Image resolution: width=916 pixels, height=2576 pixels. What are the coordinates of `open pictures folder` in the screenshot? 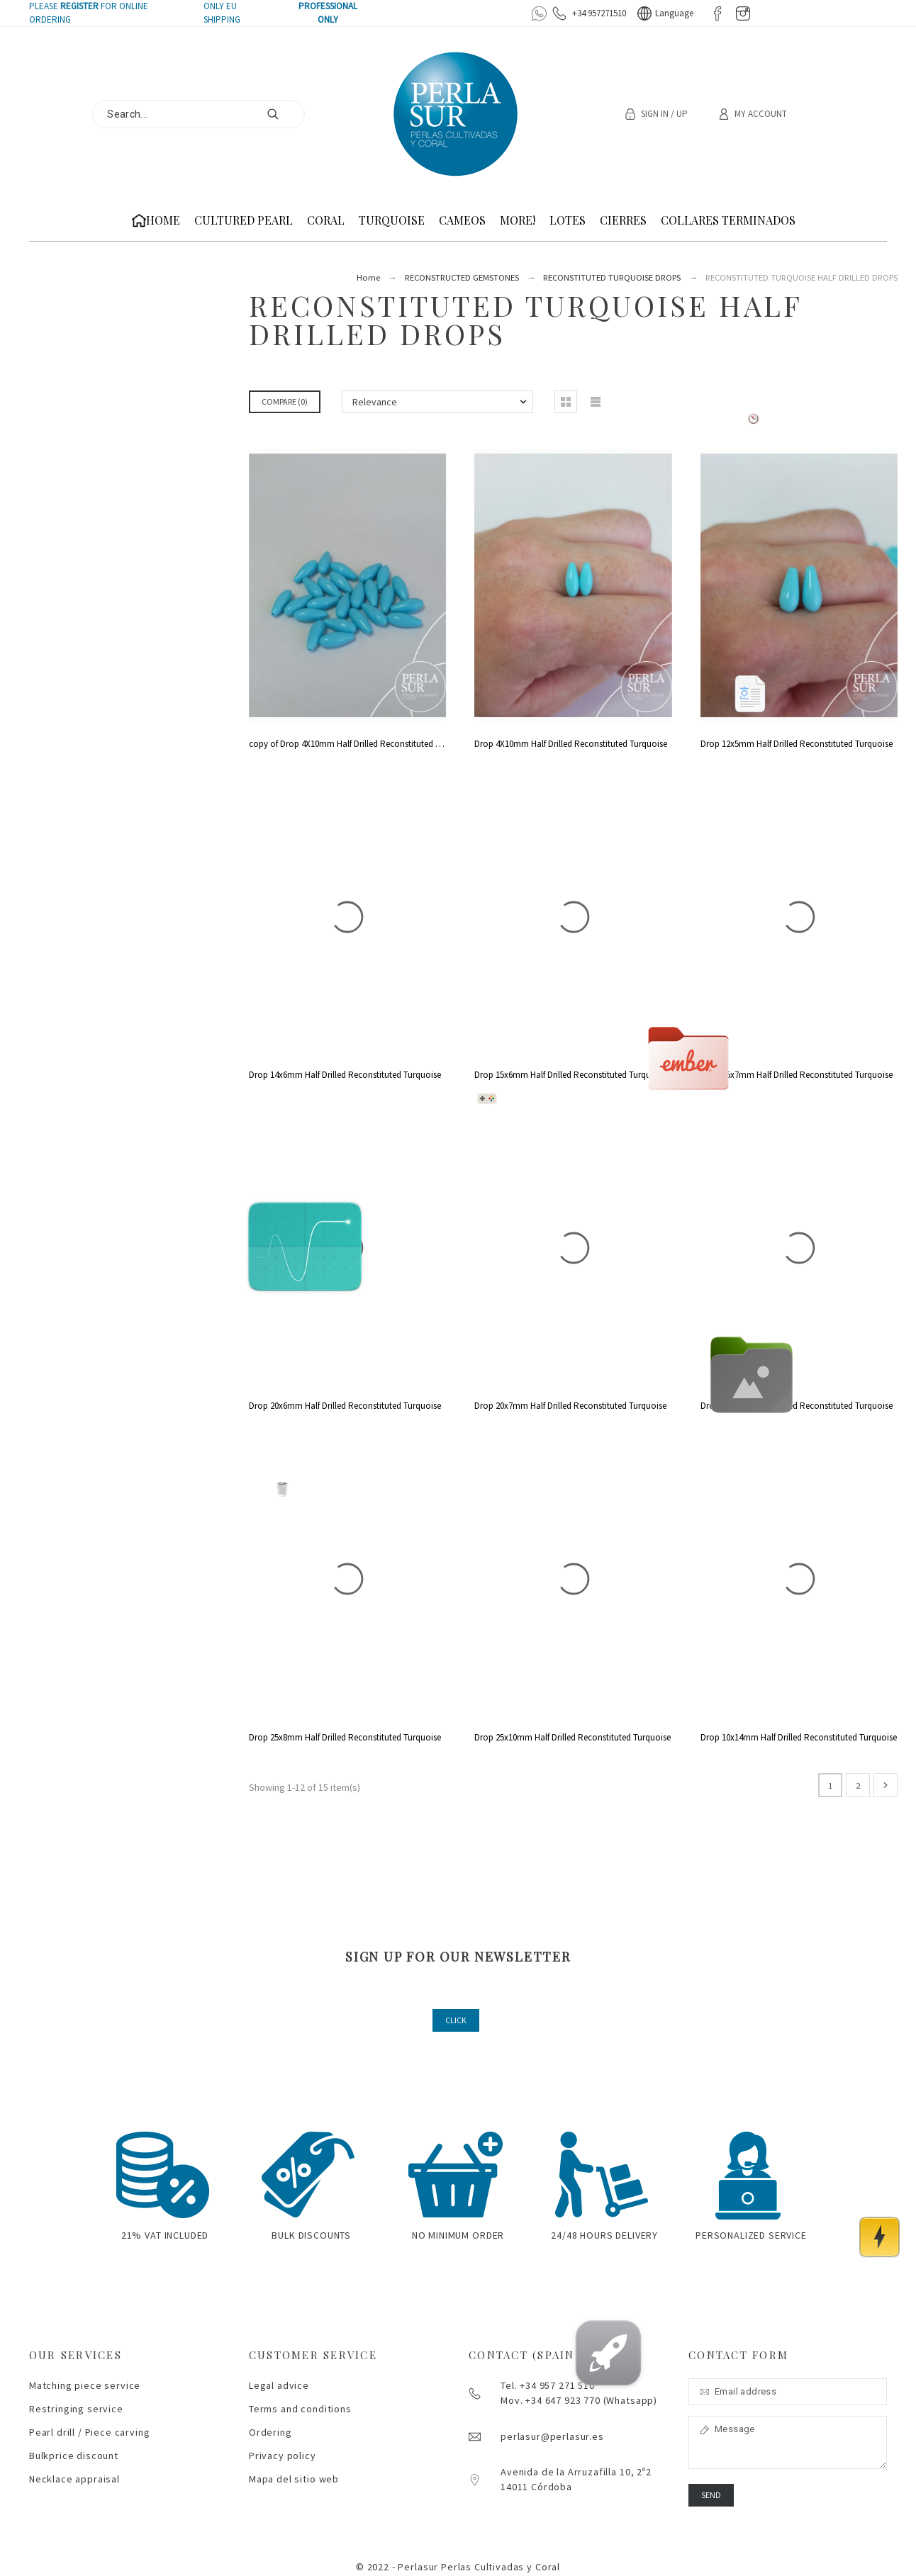 It's located at (752, 1375).